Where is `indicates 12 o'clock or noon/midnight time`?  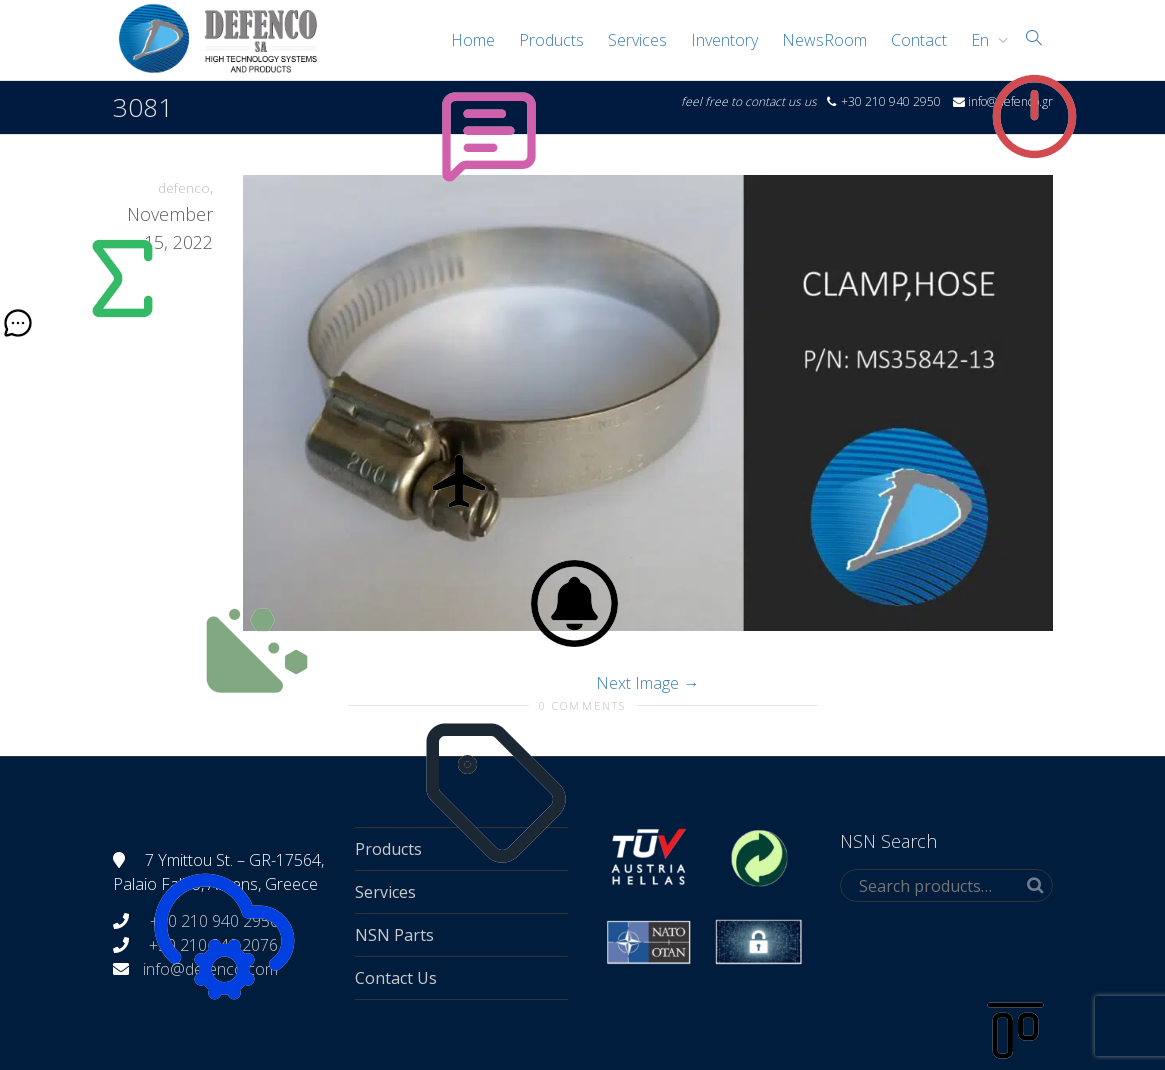
indicates 12 o'clock or noon/midnight time is located at coordinates (1034, 116).